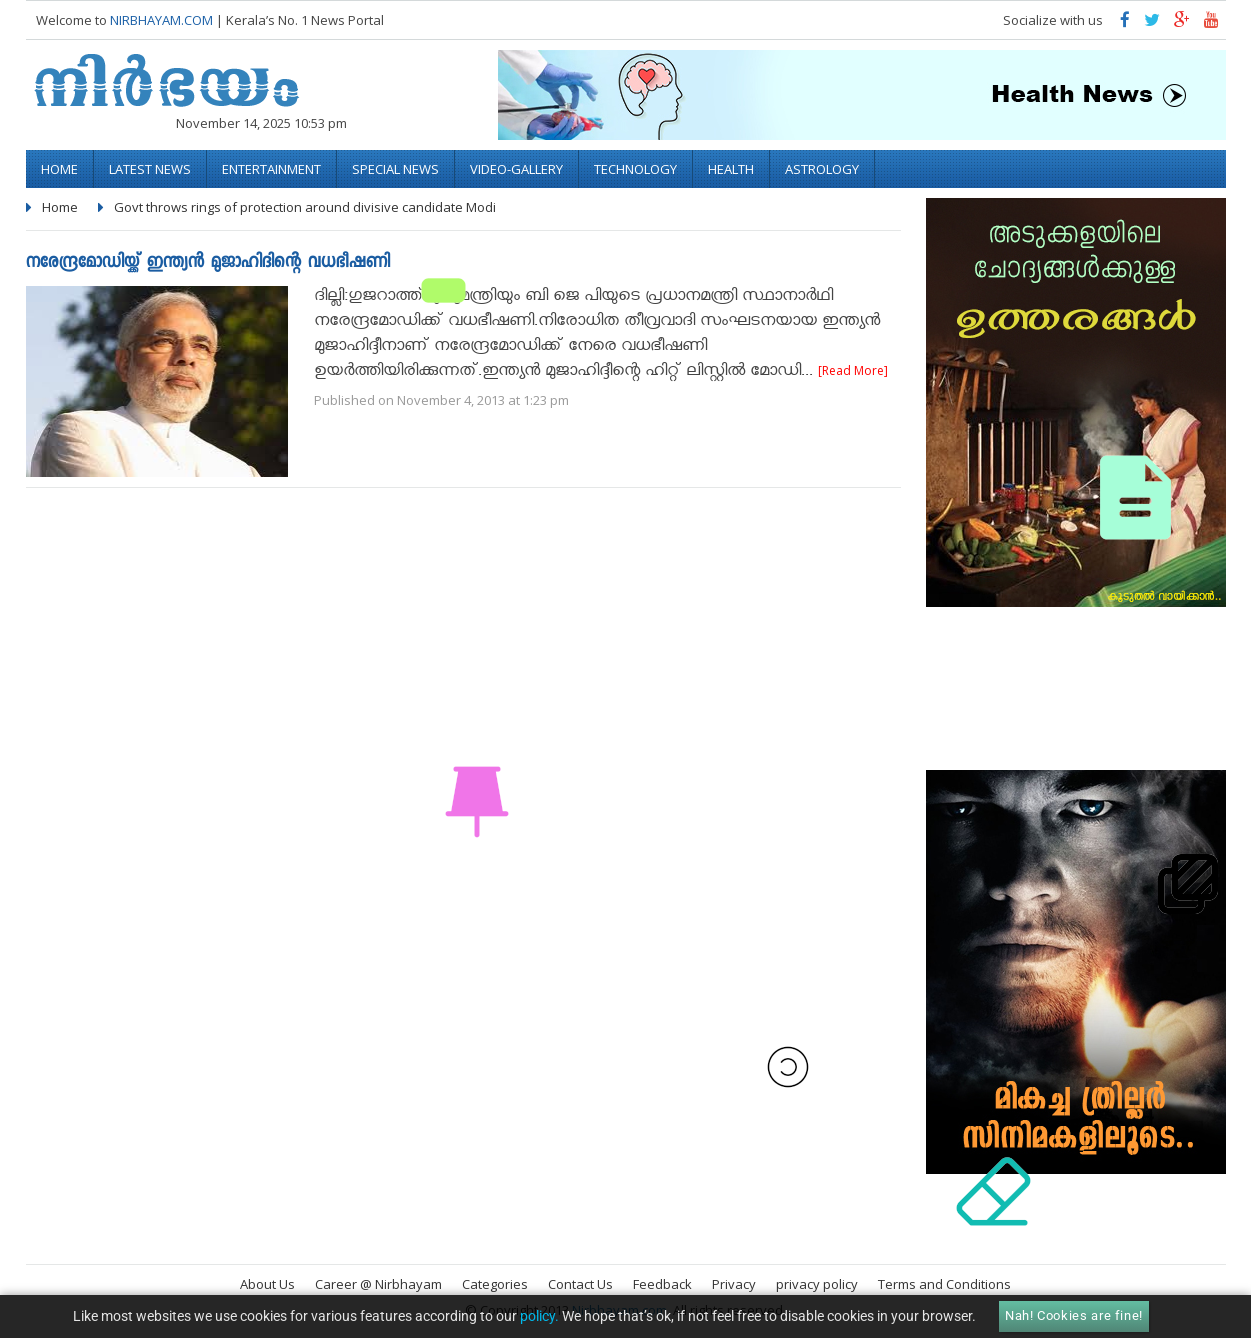  Describe the element at coordinates (1135, 497) in the screenshot. I see `view document contents` at that location.